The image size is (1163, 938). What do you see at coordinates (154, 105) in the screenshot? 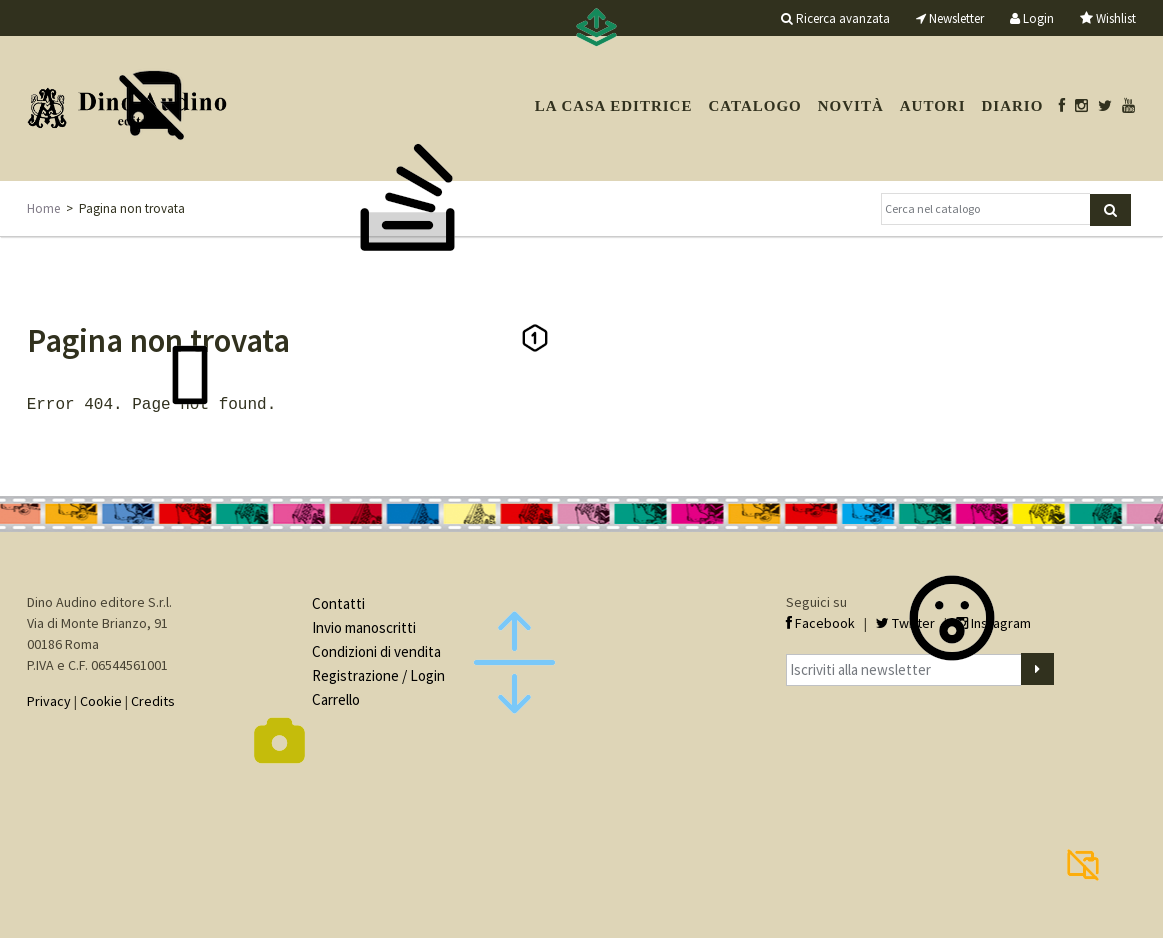
I see `no bus transfer available at this stop` at bounding box center [154, 105].